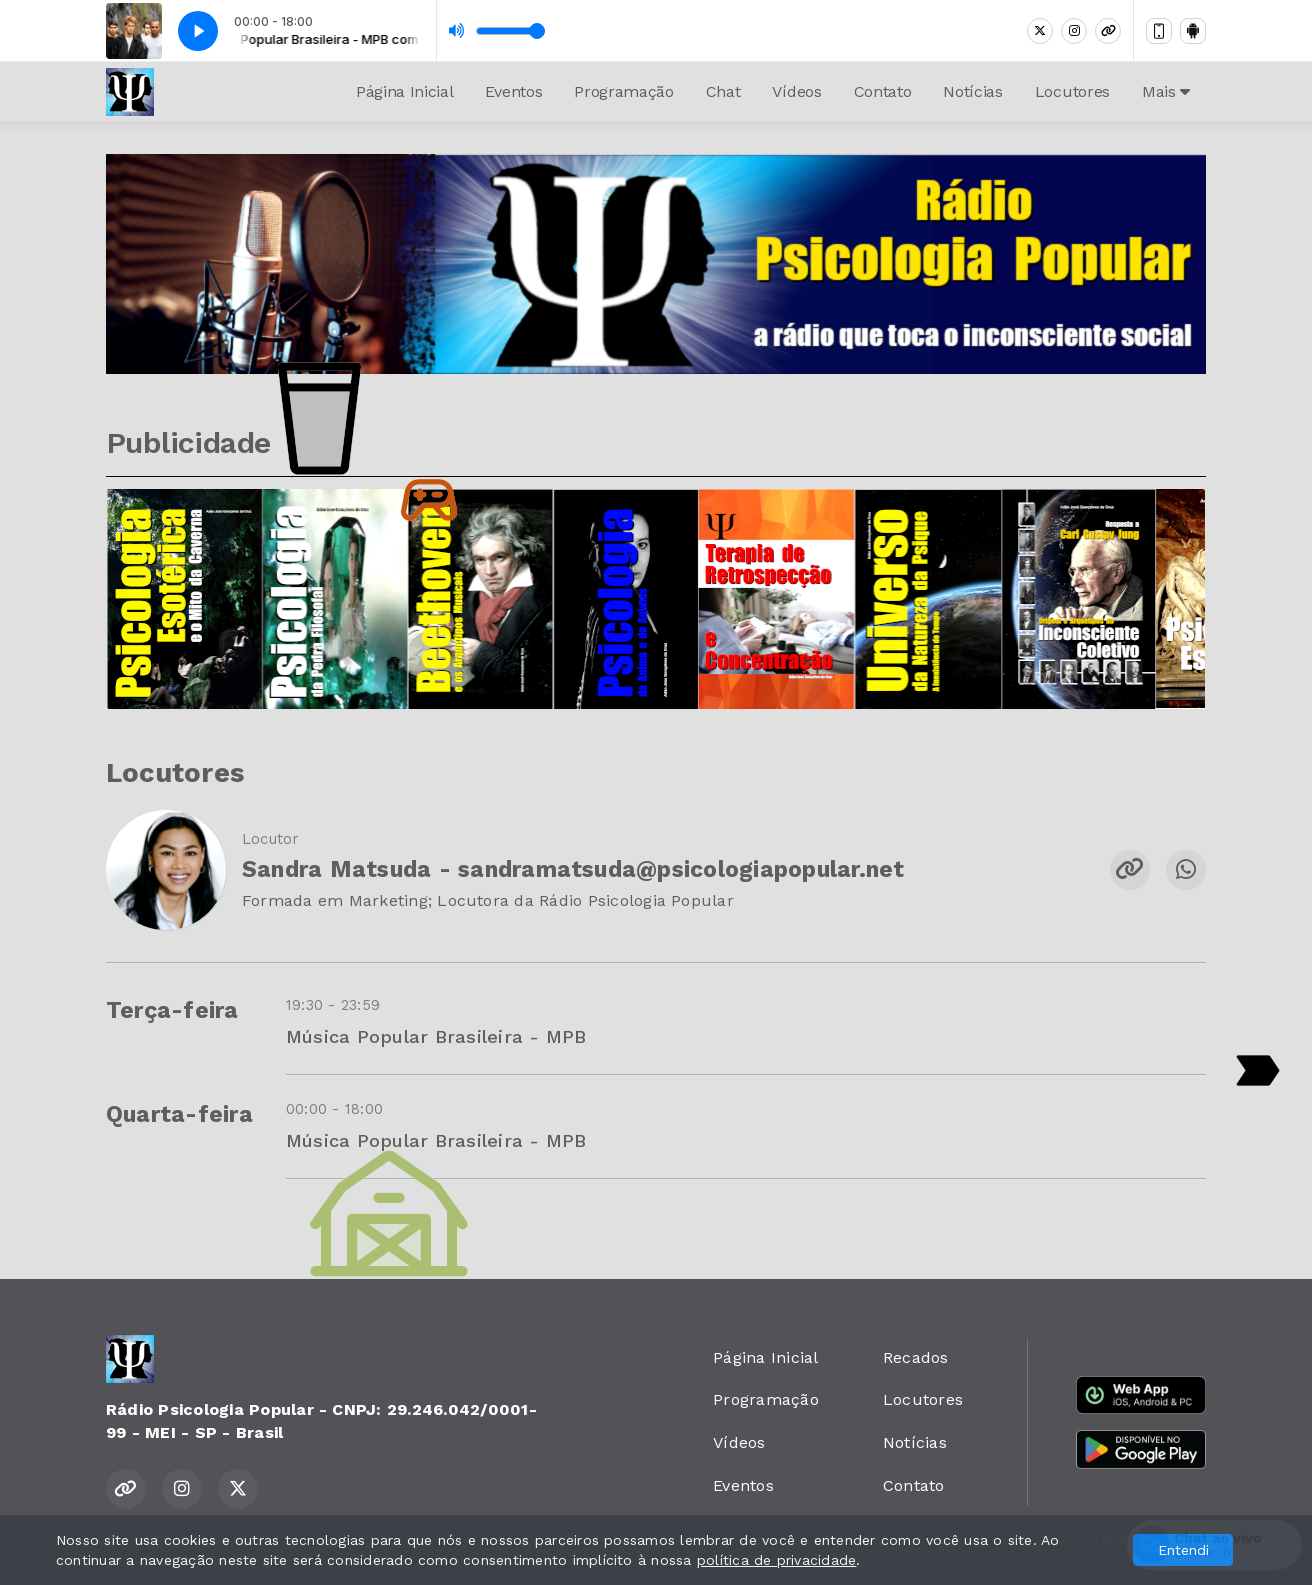 This screenshot has height=1585, width=1312. I want to click on access farm or agricultural settings, so click(389, 1224).